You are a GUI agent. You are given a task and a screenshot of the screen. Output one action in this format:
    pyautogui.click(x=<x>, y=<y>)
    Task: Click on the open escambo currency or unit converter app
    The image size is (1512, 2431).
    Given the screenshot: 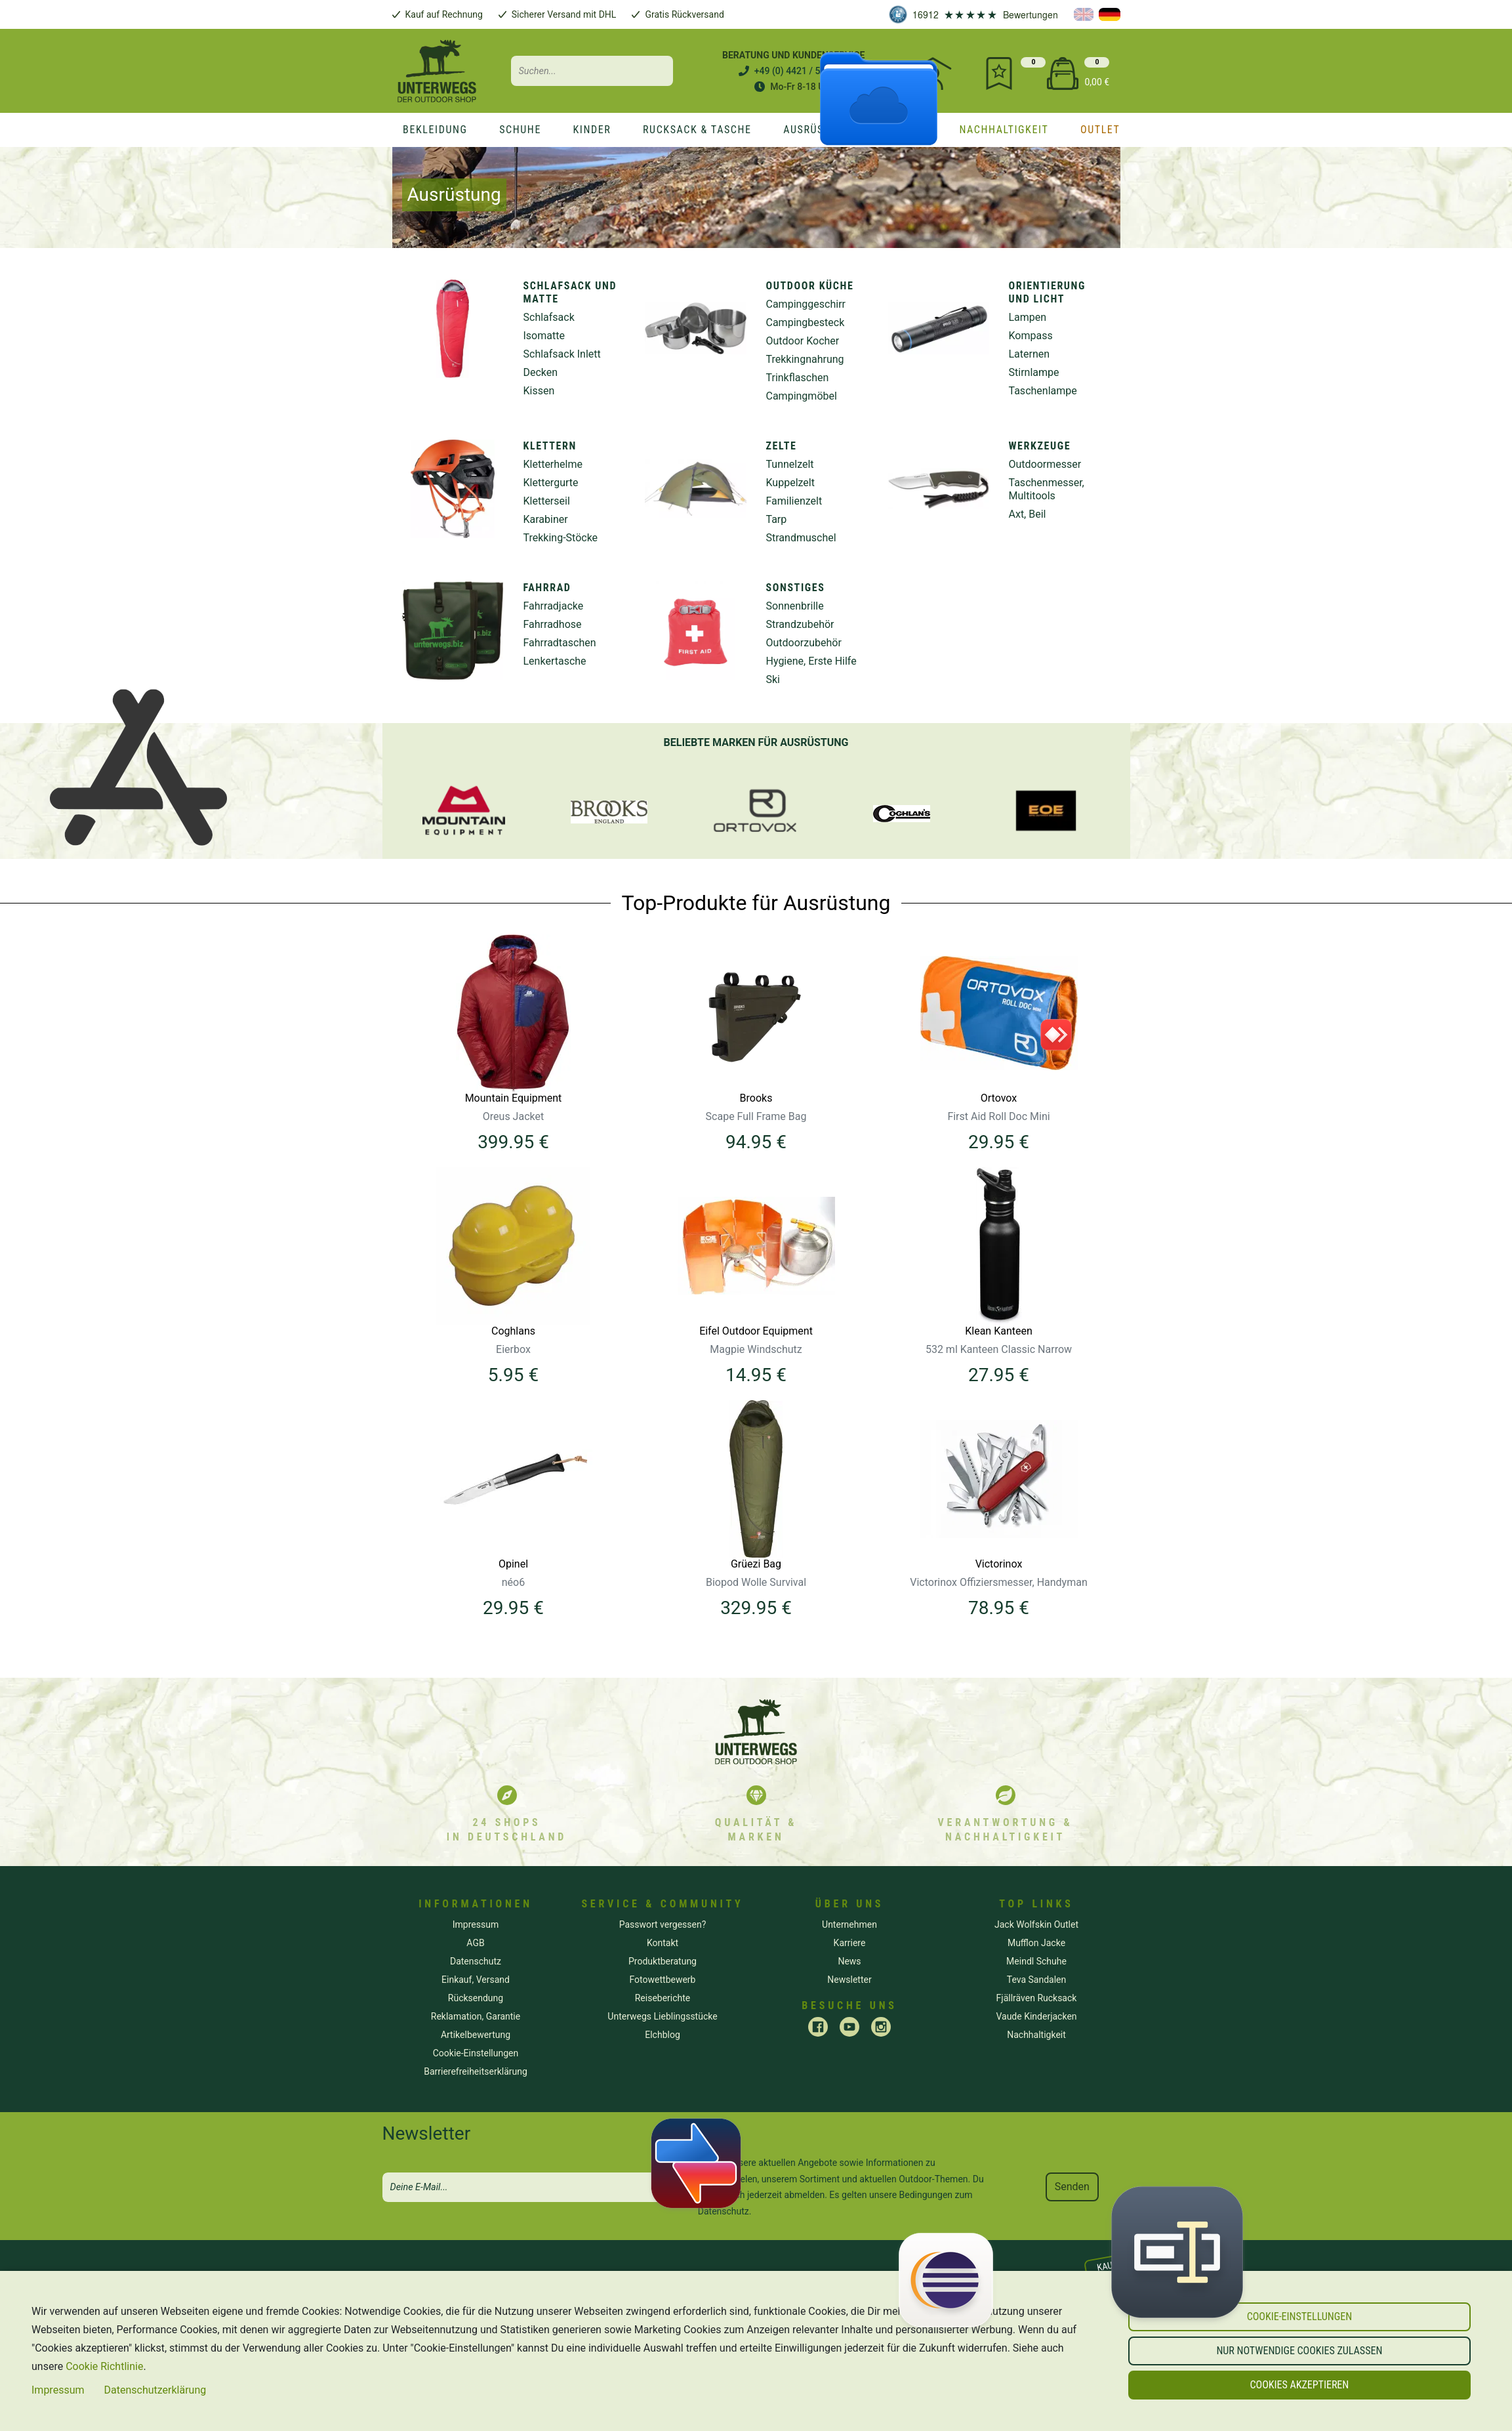 What is the action you would take?
    pyautogui.click(x=696, y=2163)
    